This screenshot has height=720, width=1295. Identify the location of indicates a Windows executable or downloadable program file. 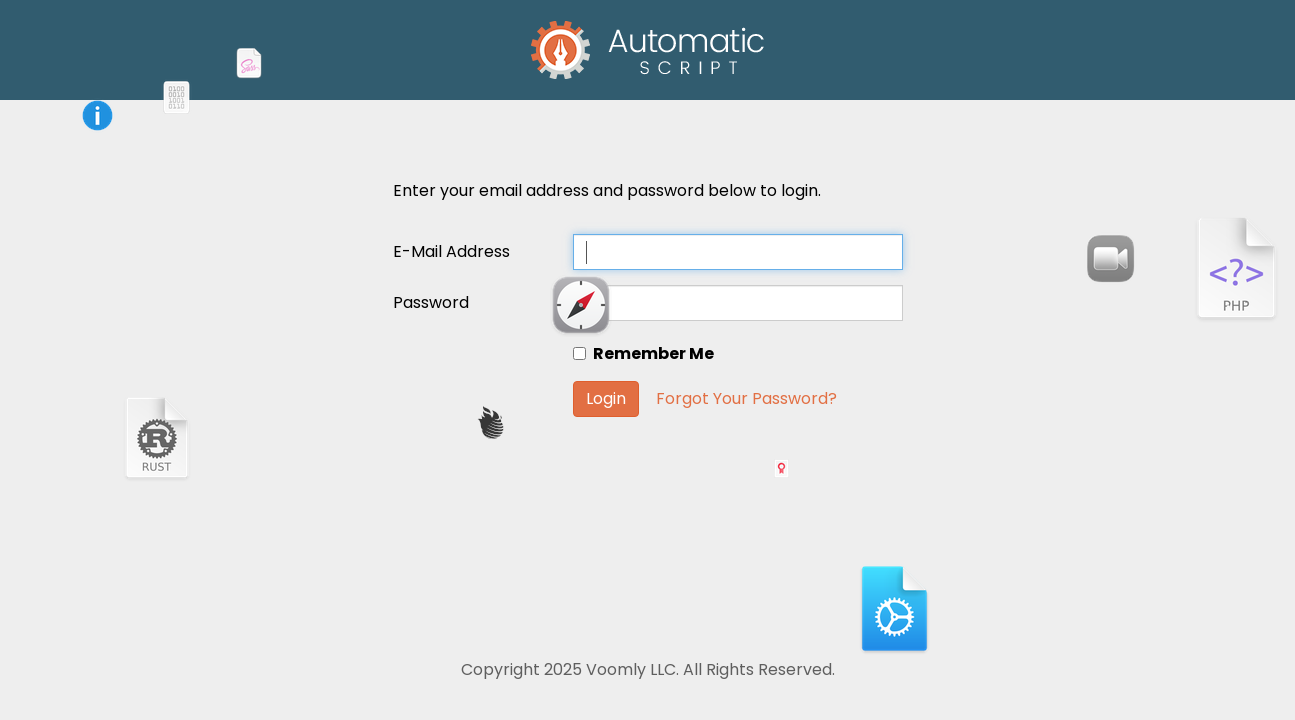
(176, 97).